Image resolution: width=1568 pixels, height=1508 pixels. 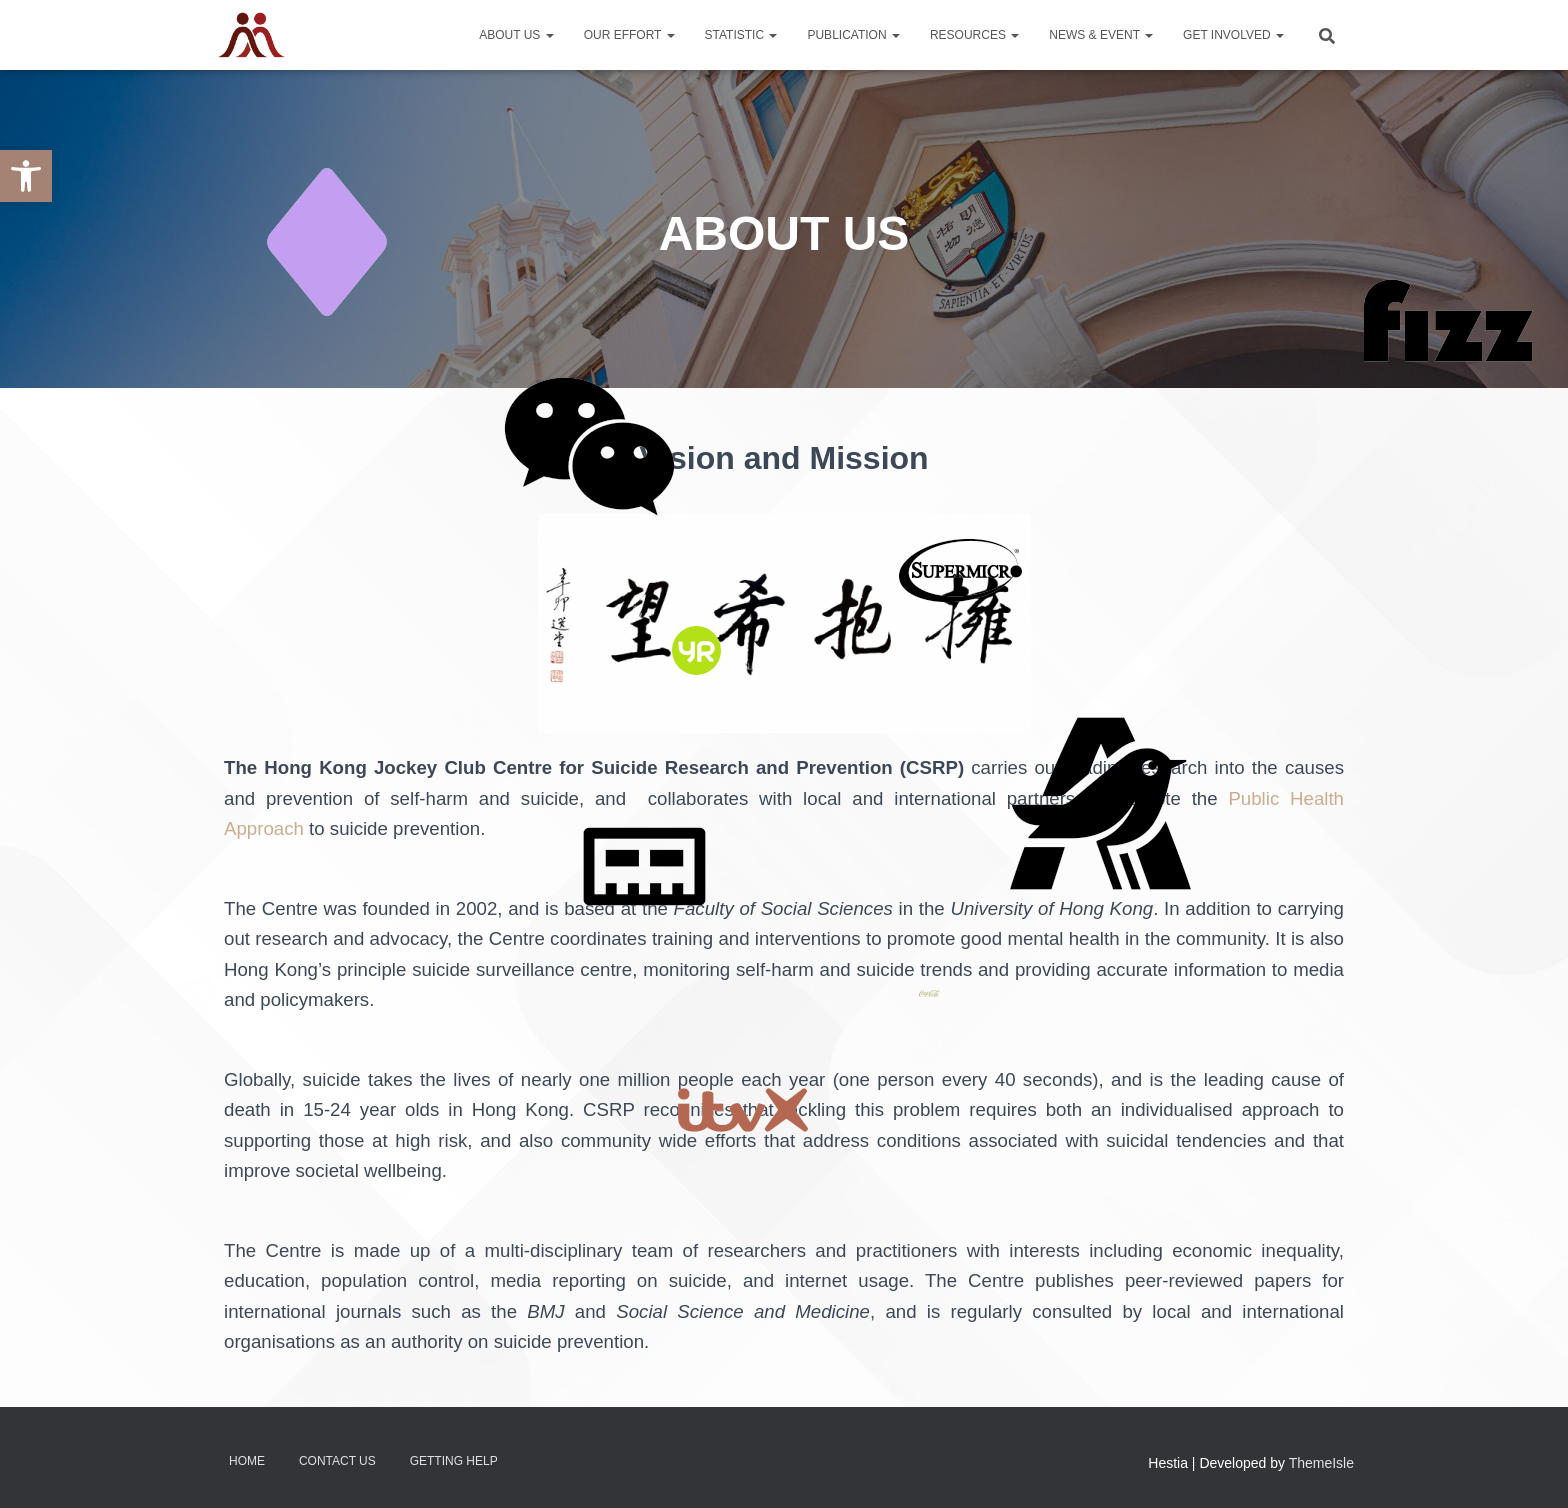 I want to click on diamond suit symbol for card games, so click(x=327, y=242).